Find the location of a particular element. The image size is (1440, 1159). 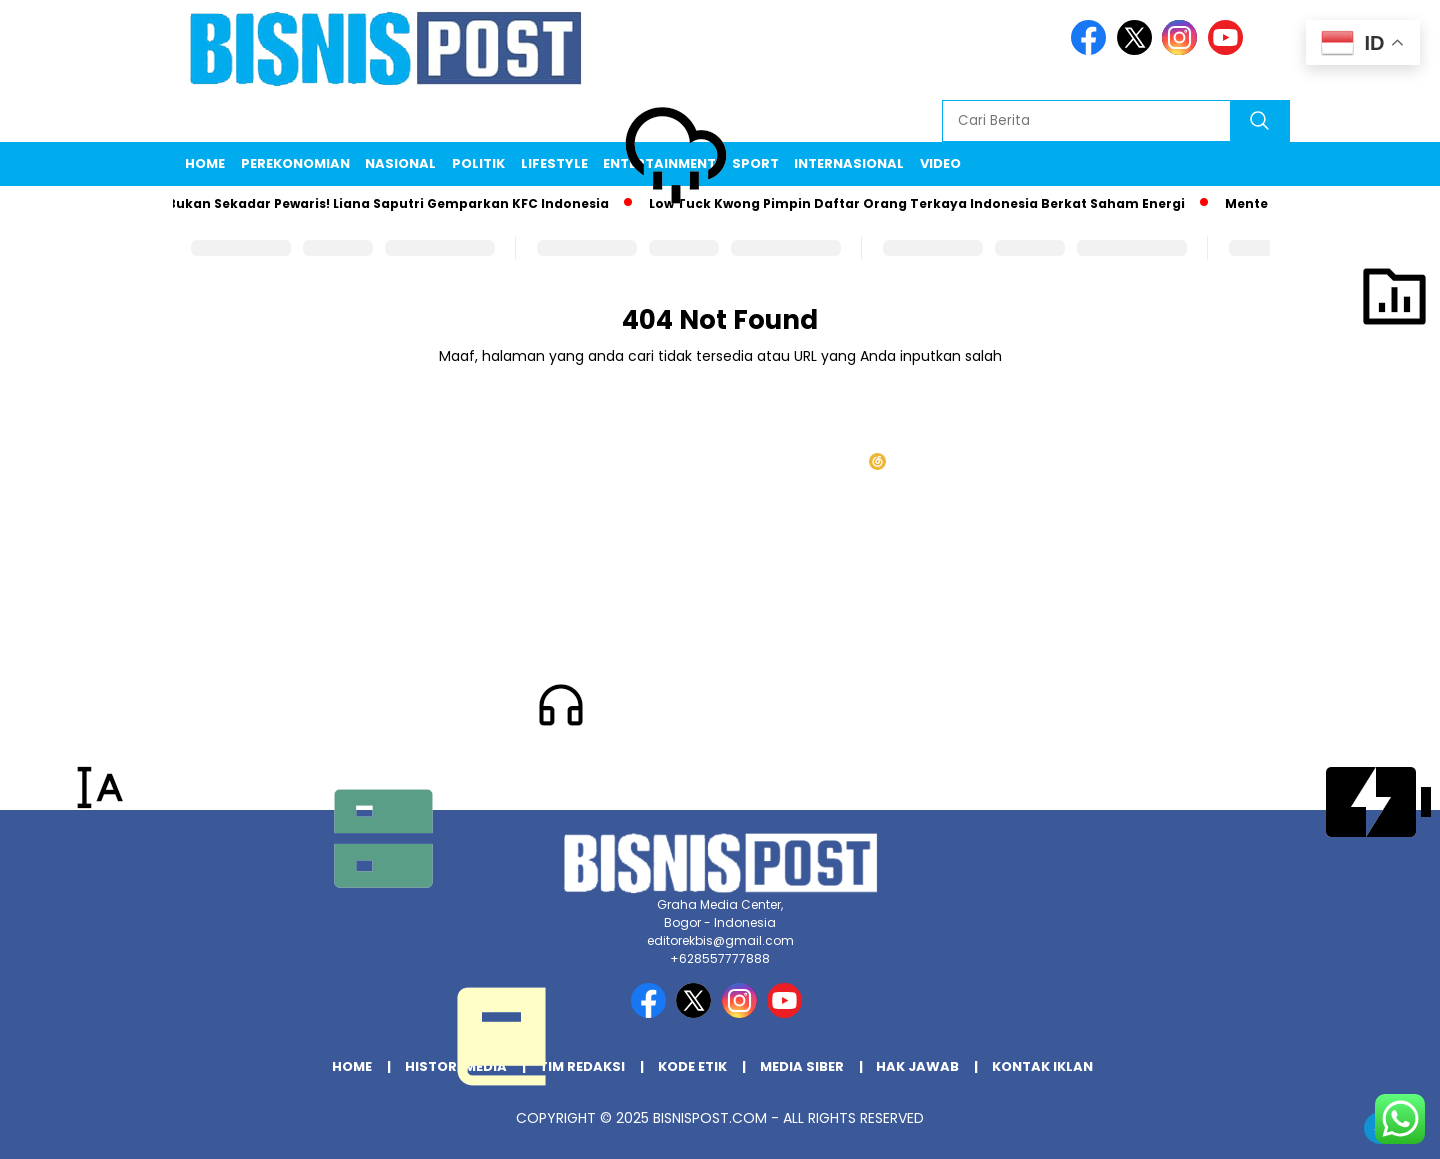

open a book or reading app is located at coordinates (501, 1036).